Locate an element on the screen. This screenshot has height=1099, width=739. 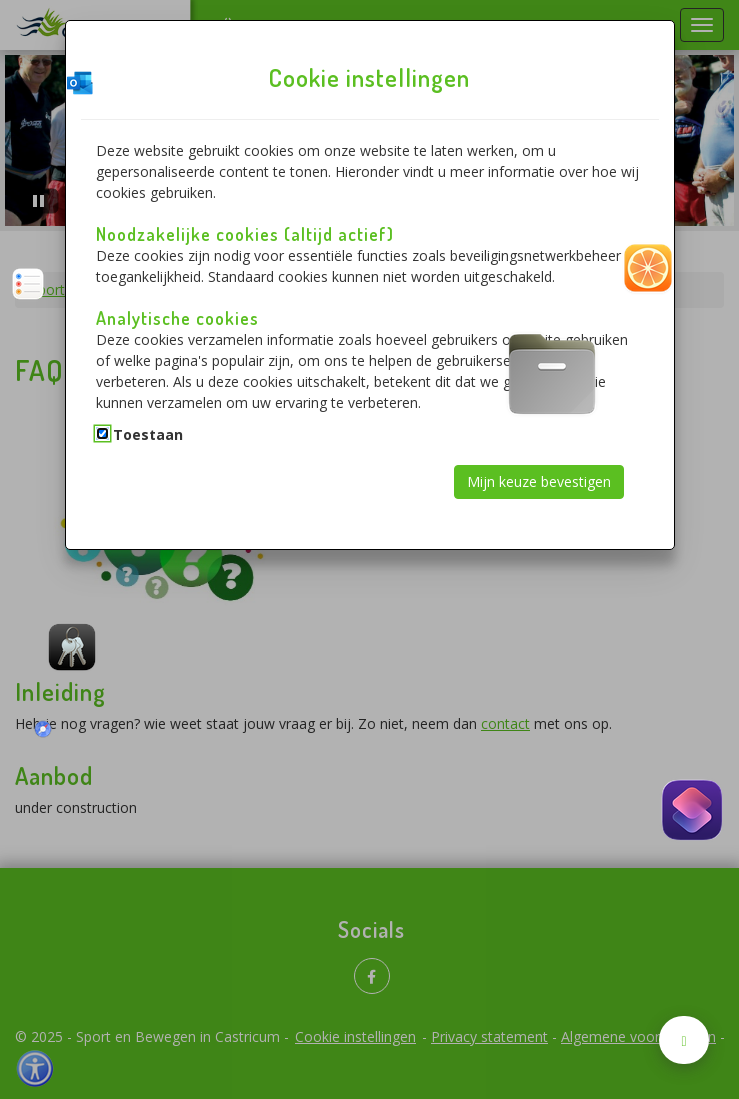
open keychain access to manage saved passwords is located at coordinates (72, 647).